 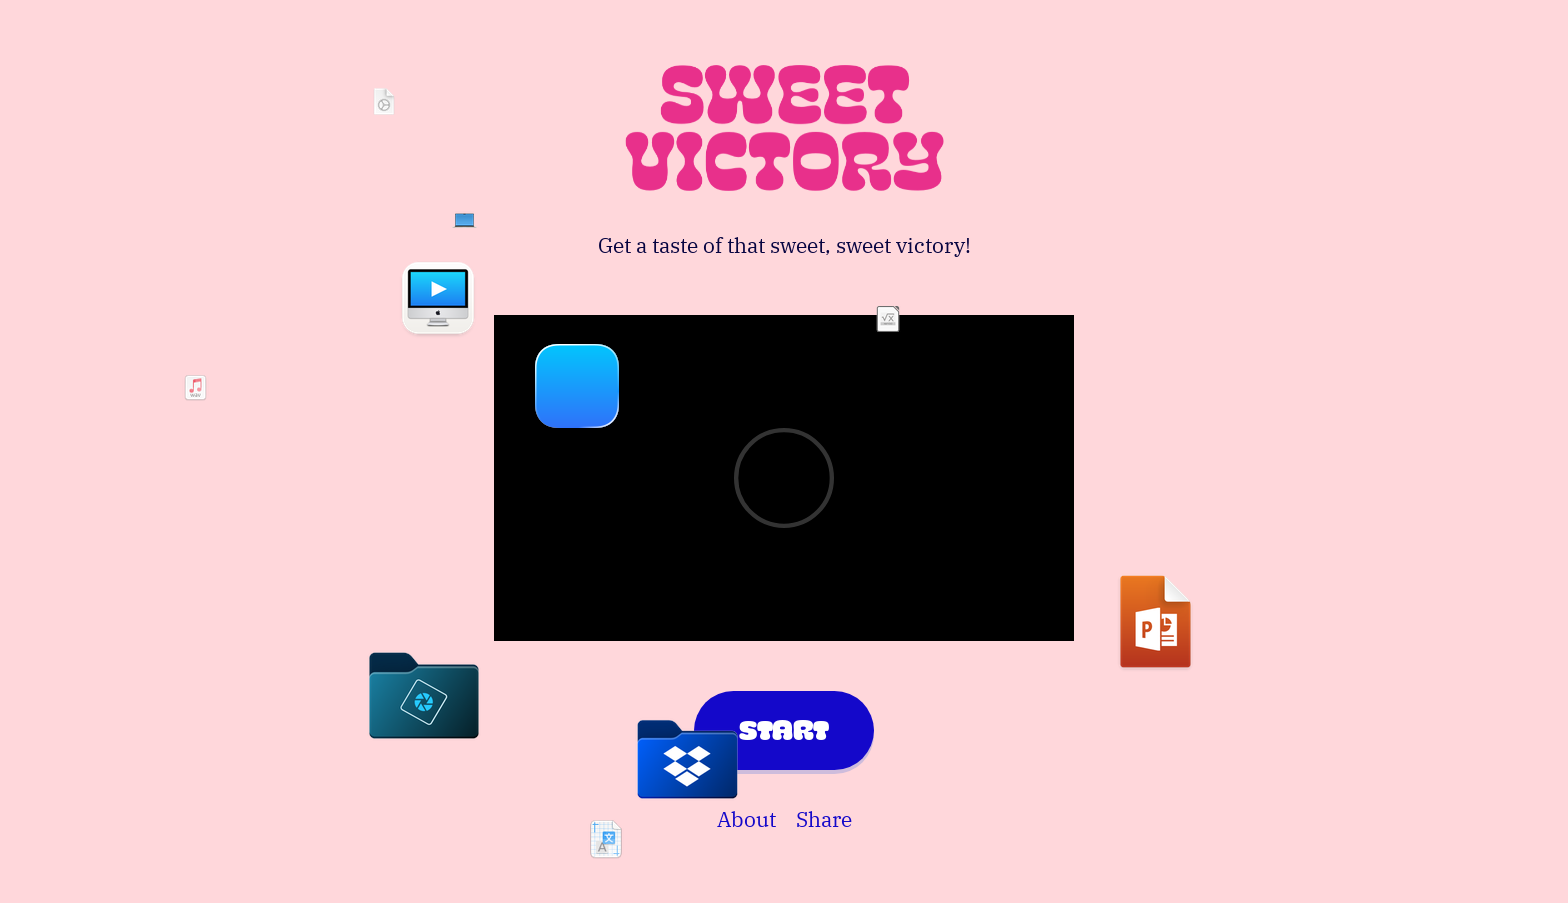 What do you see at coordinates (888, 319) in the screenshot?
I see `open a libreoffice math formula document` at bounding box center [888, 319].